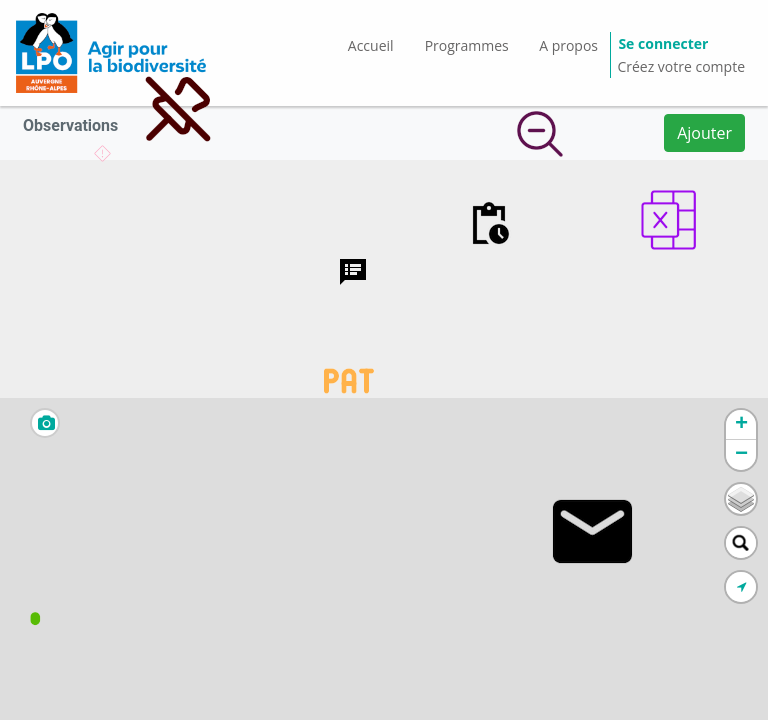  What do you see at coordinates (540, 134) in the screenshot?
I see `zoom out` at bounding box center [540, 134].